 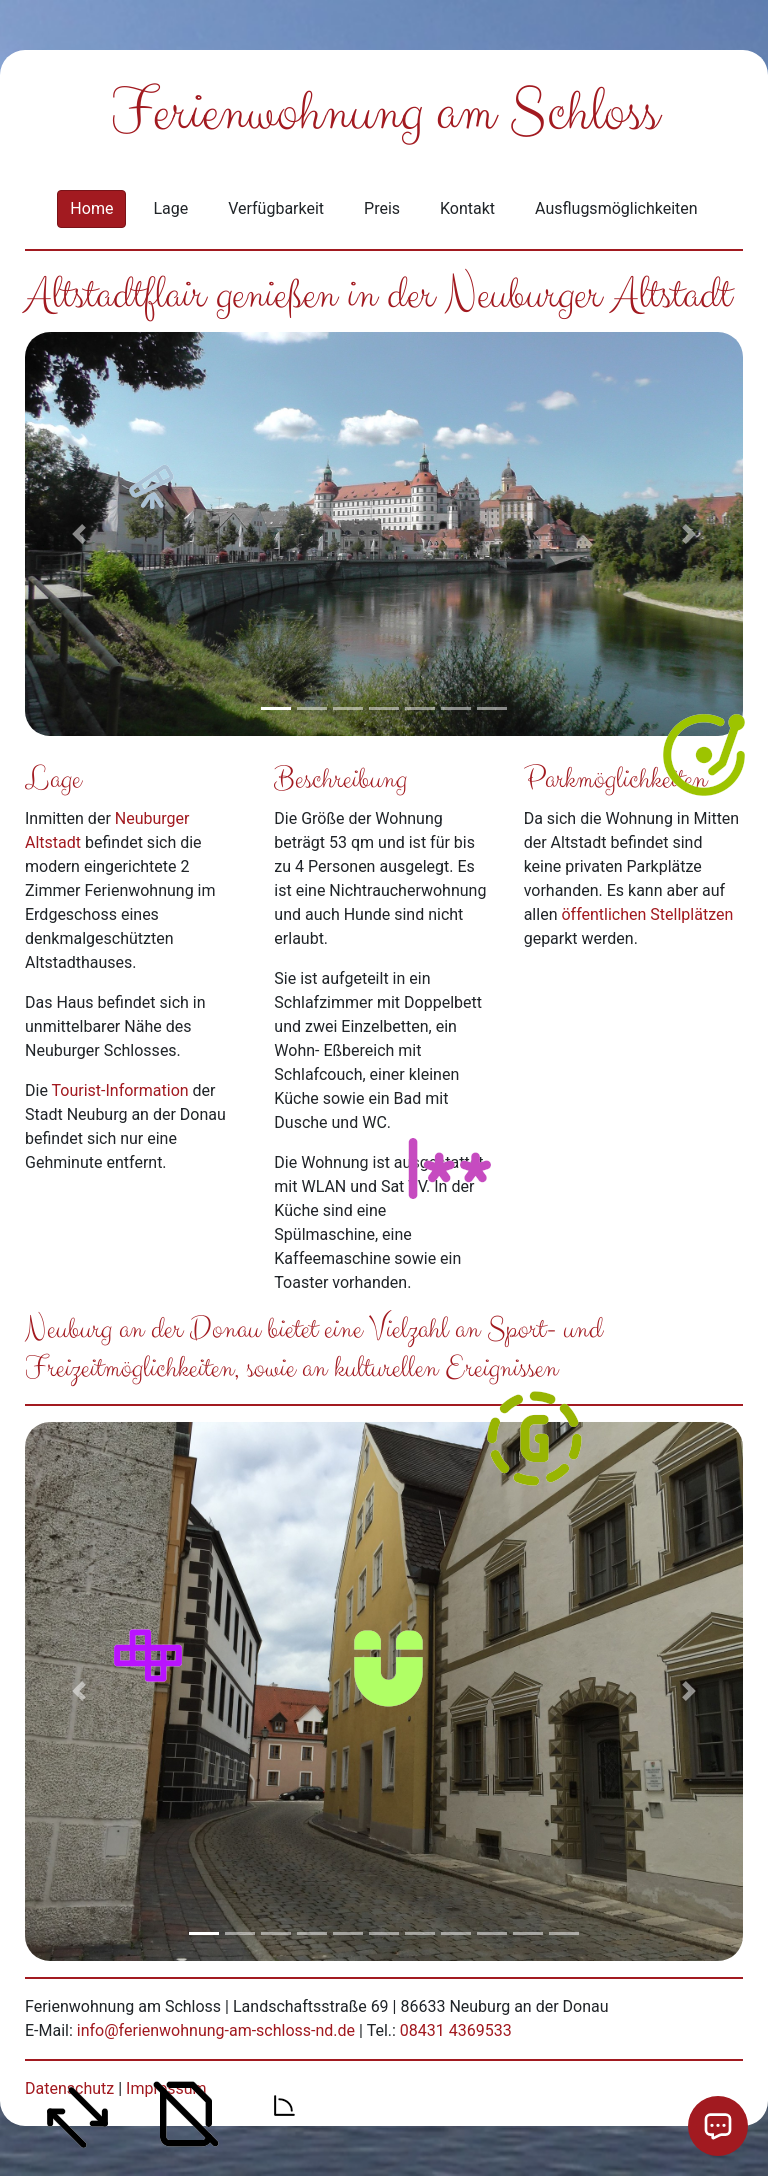 I want to click on view 3d model unfolded net, so click(x=148, y=1654).